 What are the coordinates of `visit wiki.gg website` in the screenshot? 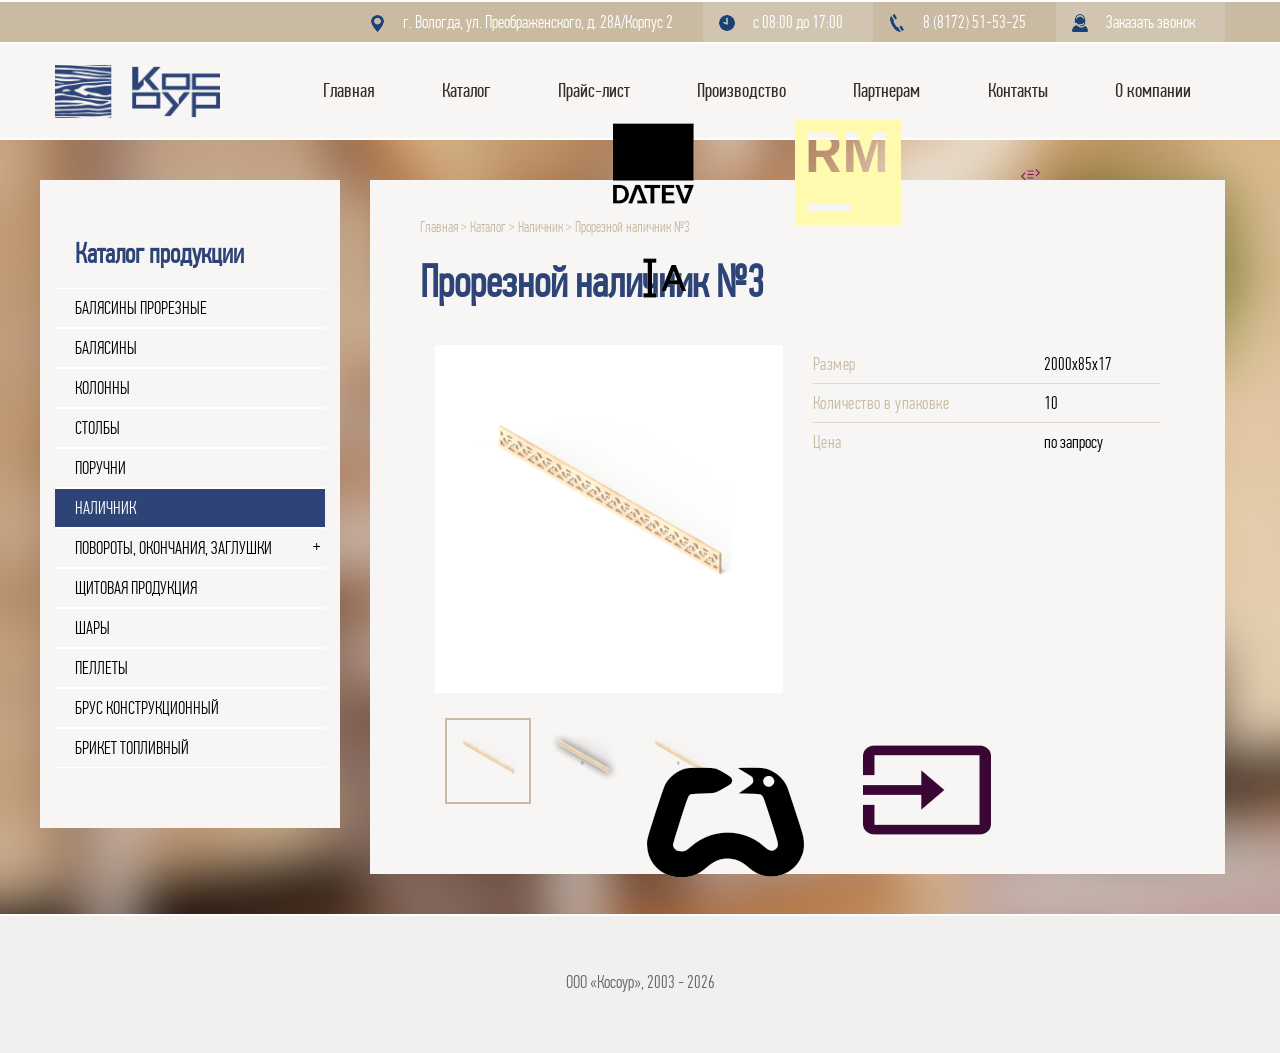 It's located at (725, 822).